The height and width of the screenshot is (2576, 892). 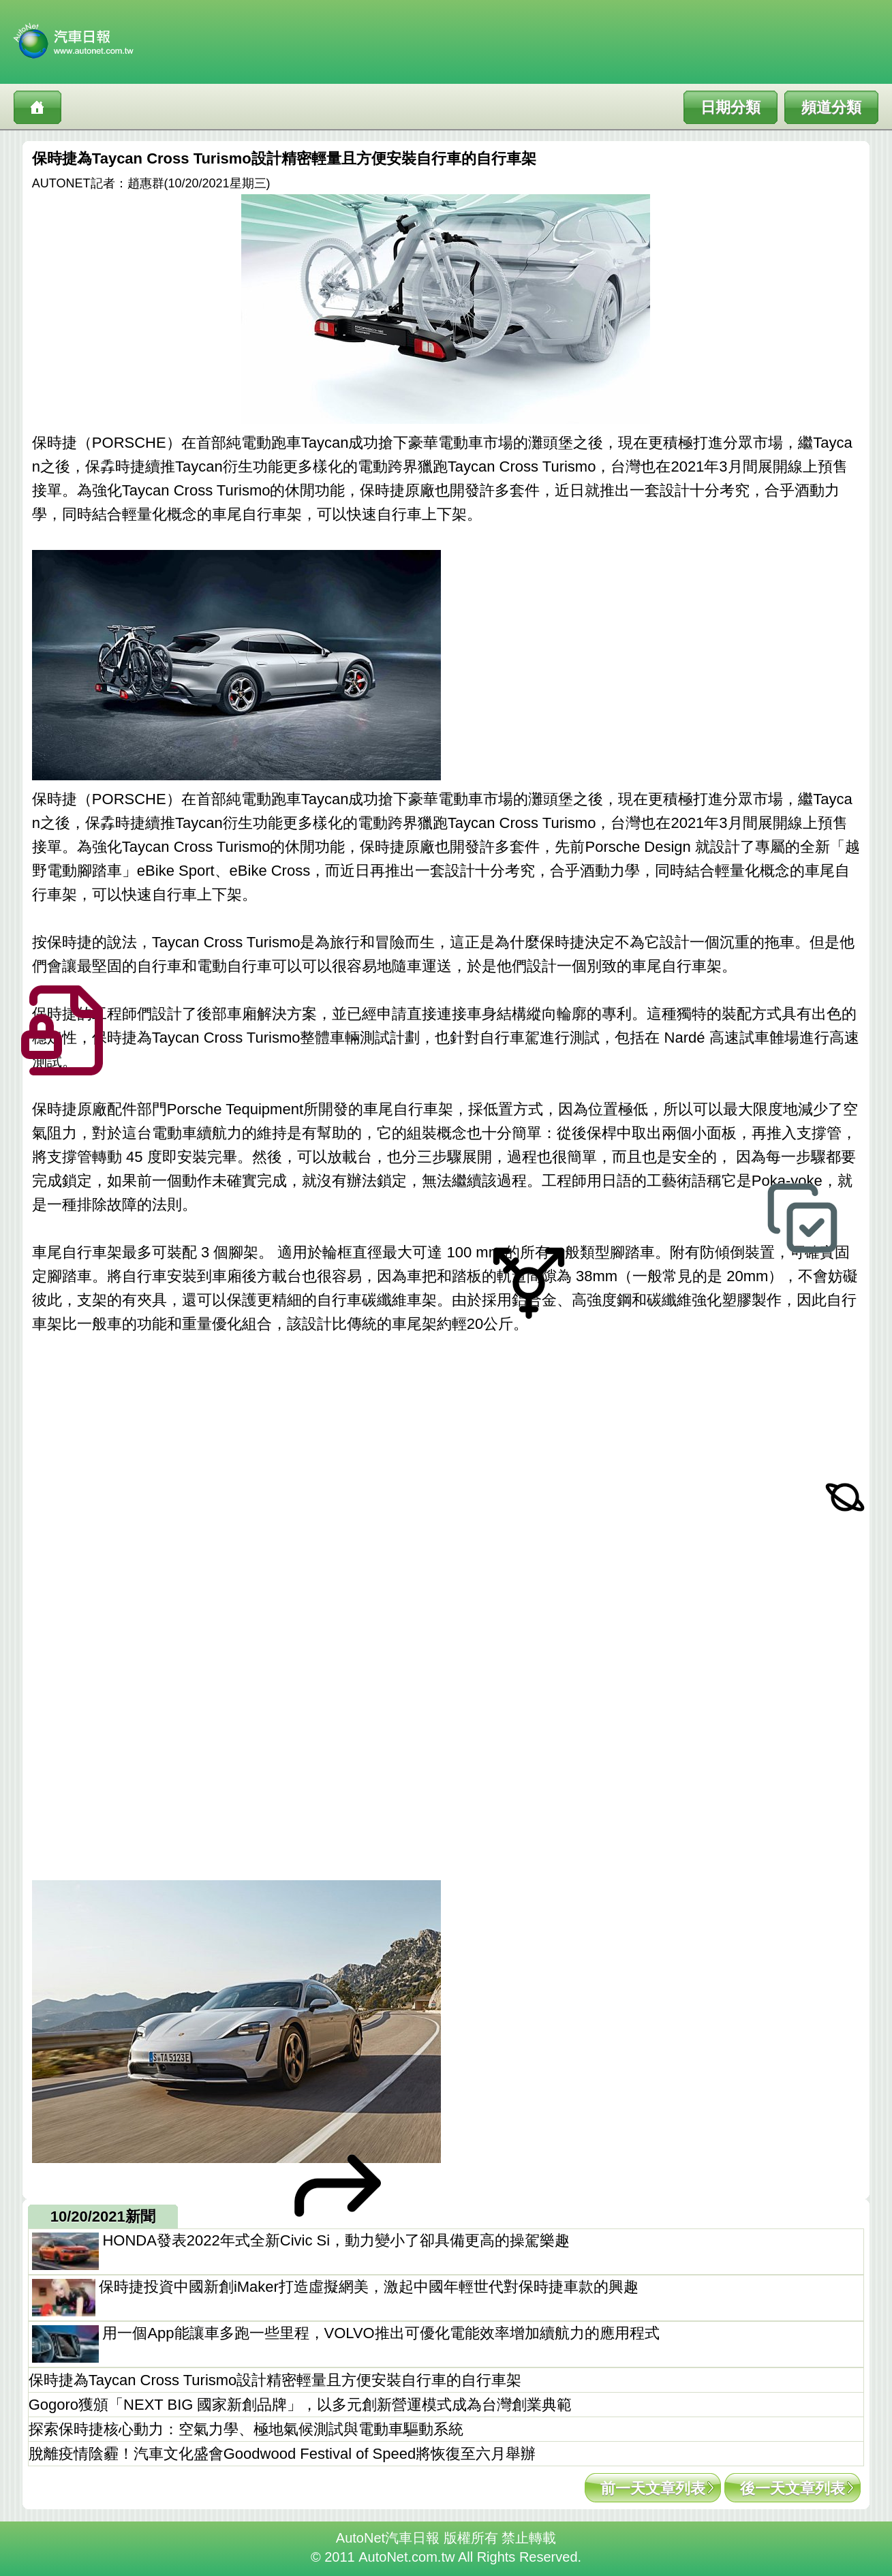 What do you see at coordinates (337, 2183) in the screenshot?
I see `forward a message or email` at bounding box center [337, 2183].